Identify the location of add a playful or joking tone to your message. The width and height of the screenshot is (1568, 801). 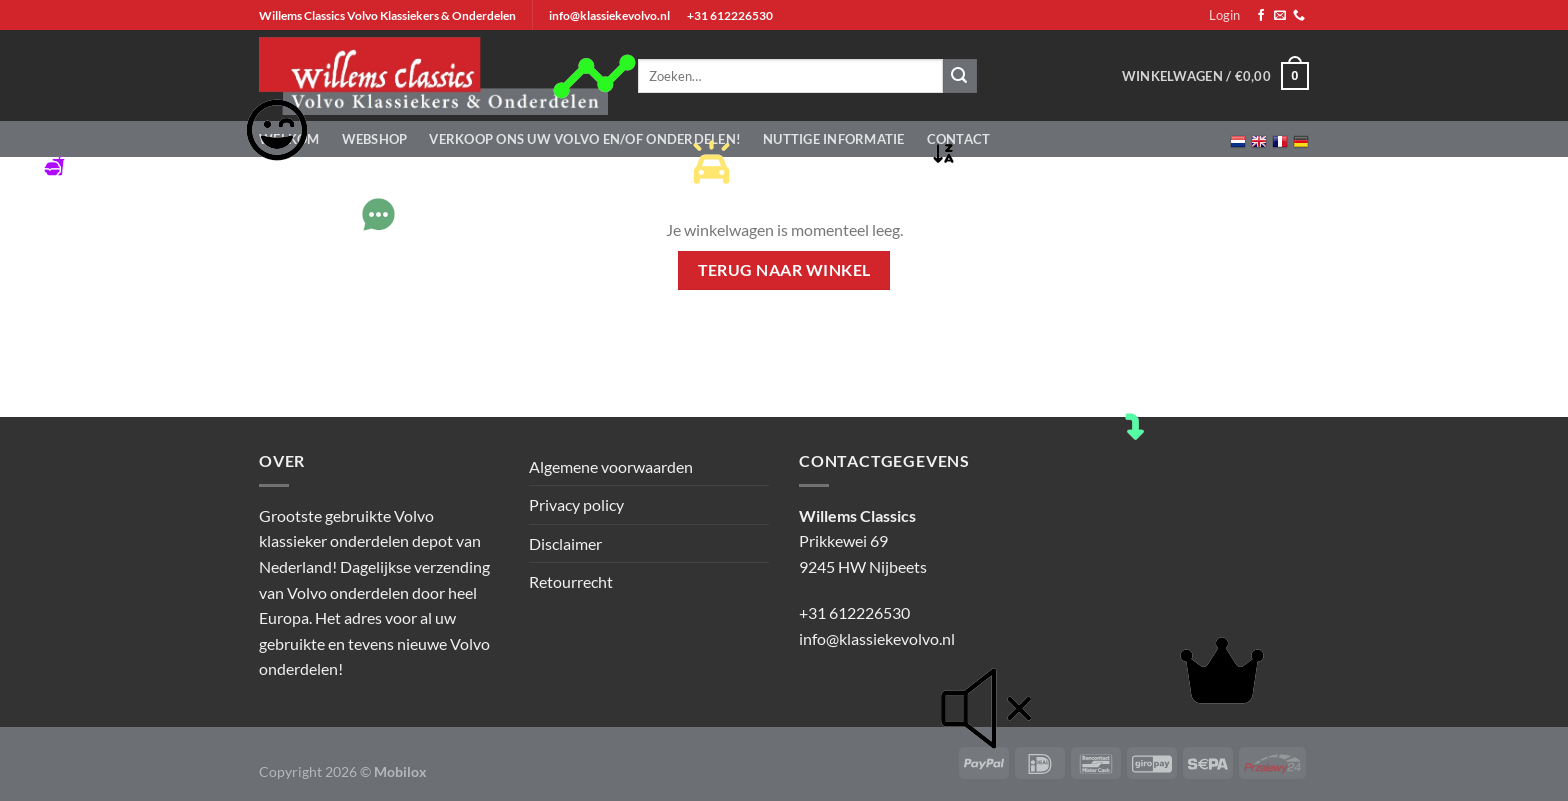
(277, 130).